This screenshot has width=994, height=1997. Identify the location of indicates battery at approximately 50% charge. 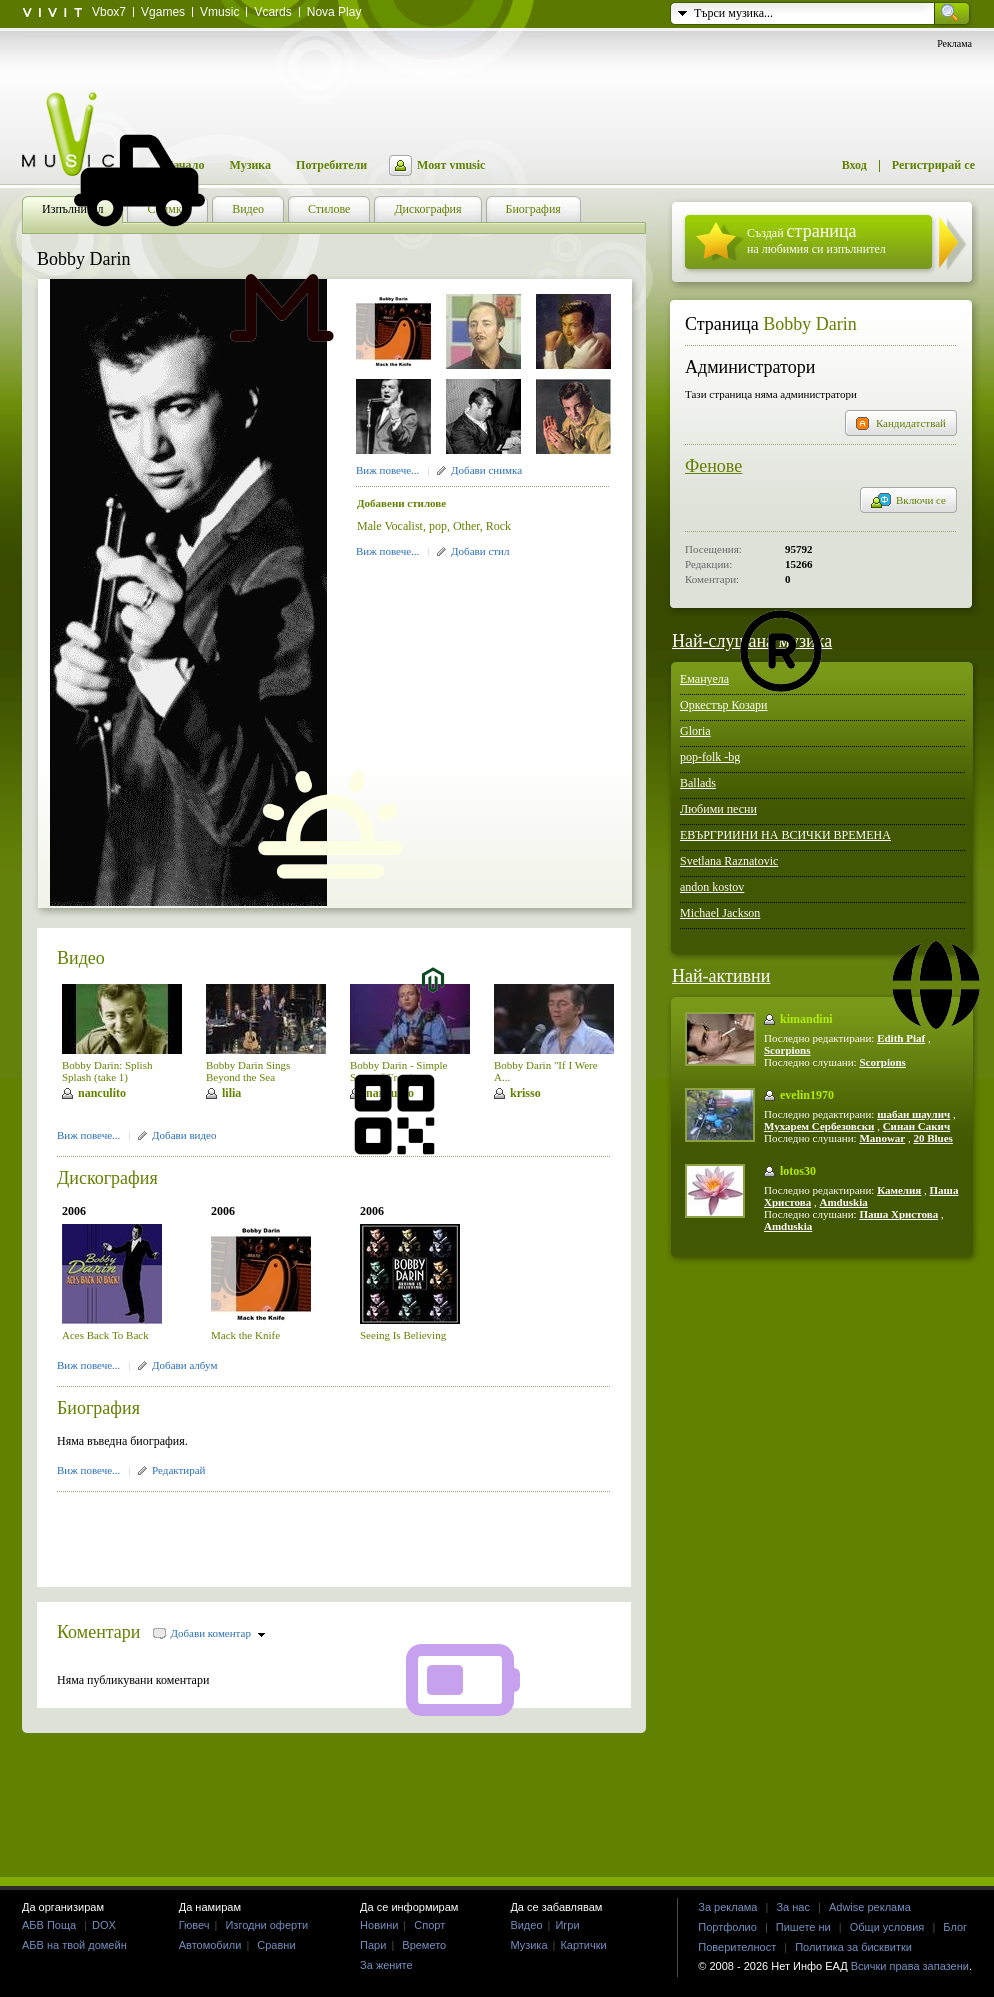
(460, 1680).